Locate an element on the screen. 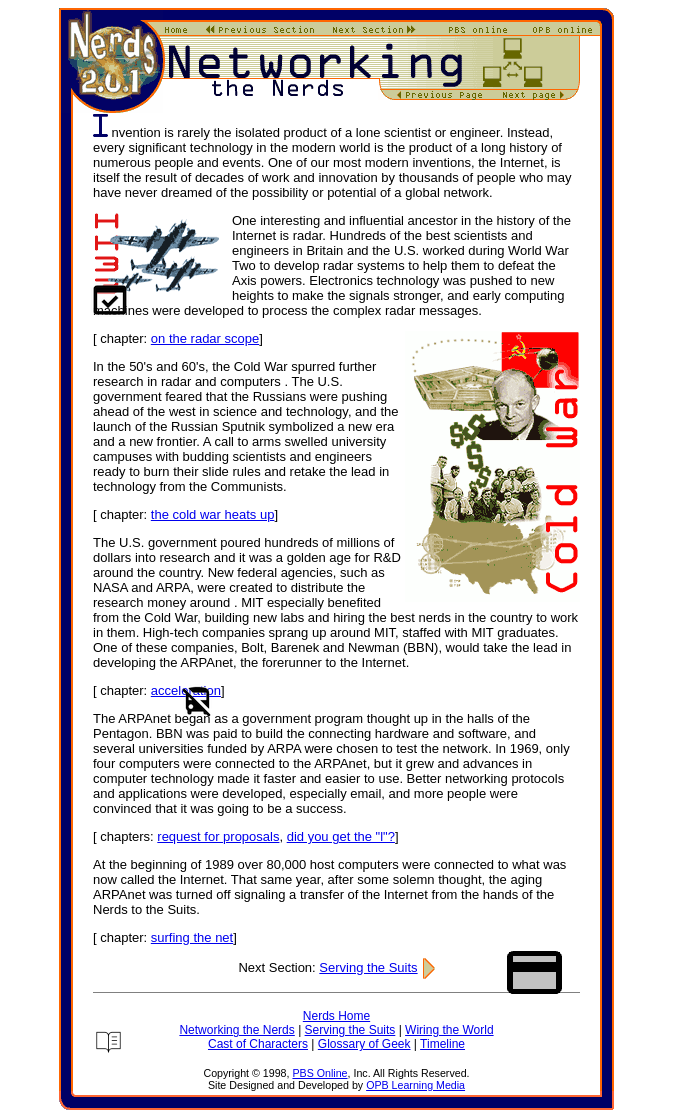 Image resolution: width=673 pixels, height=1118 pixels. manage payment methods is located at coordinates (534, 972).